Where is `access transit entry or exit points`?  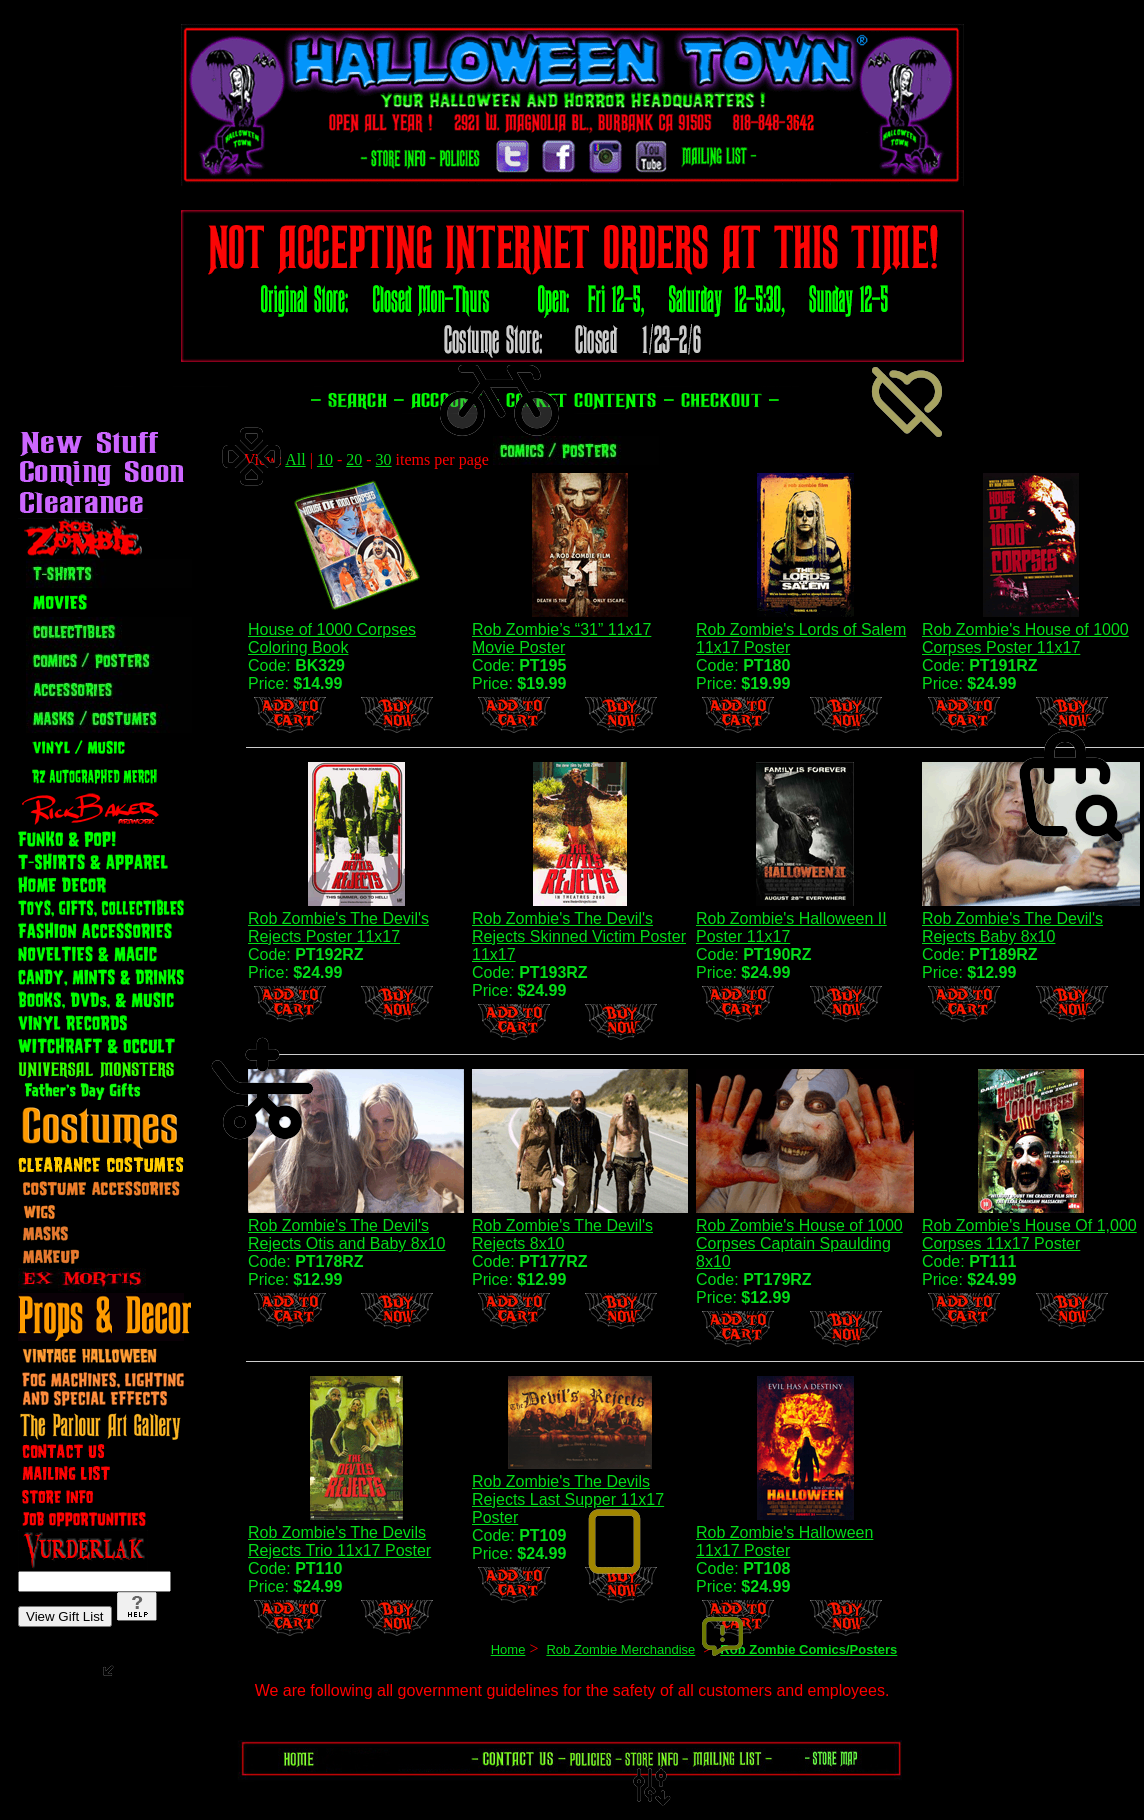
access transit entry or exit points is located at coordinates (108, 1670).